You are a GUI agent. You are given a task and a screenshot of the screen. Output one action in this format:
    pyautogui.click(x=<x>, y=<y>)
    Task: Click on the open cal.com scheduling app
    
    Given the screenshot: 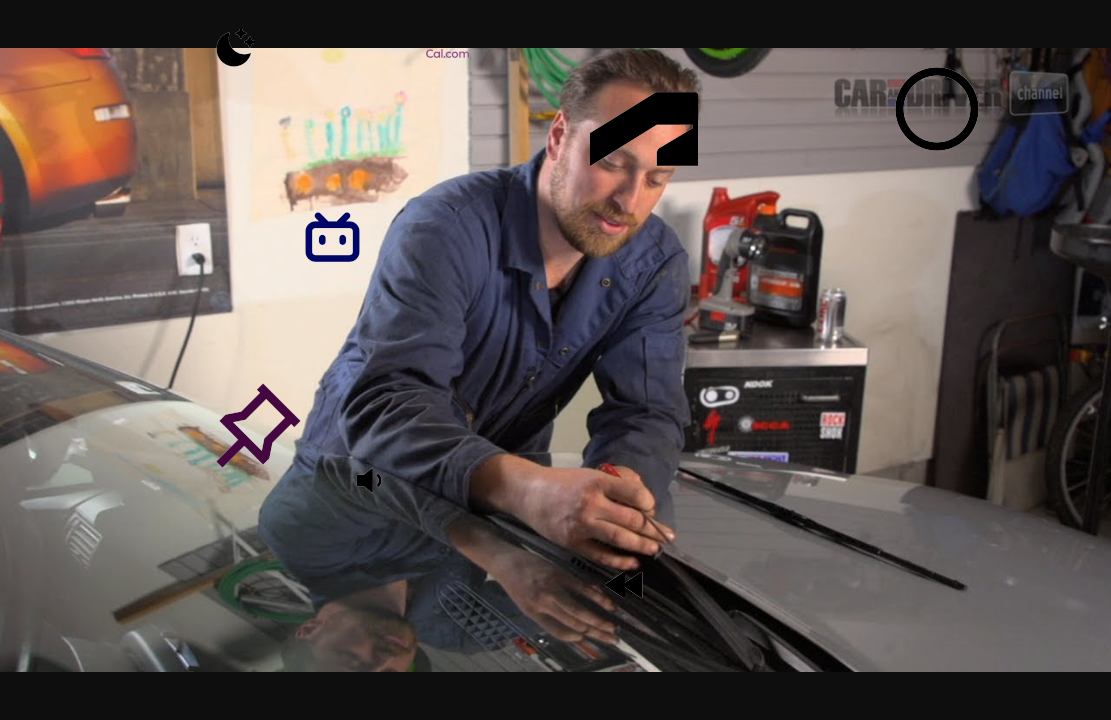 What is the action you would take?
    pyautogui.click(x=447, y=53)
    